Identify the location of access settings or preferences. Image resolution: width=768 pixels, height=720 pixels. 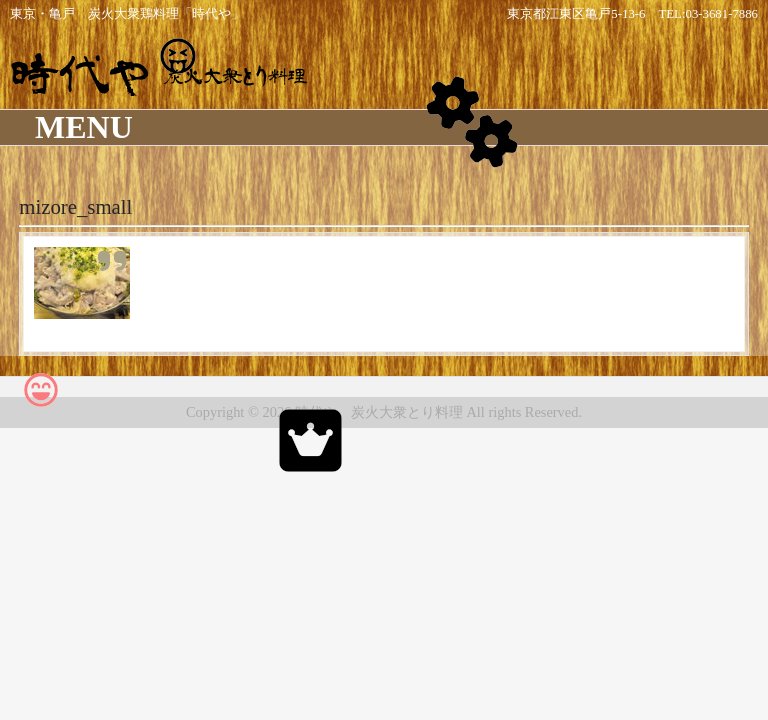
(472, 122).